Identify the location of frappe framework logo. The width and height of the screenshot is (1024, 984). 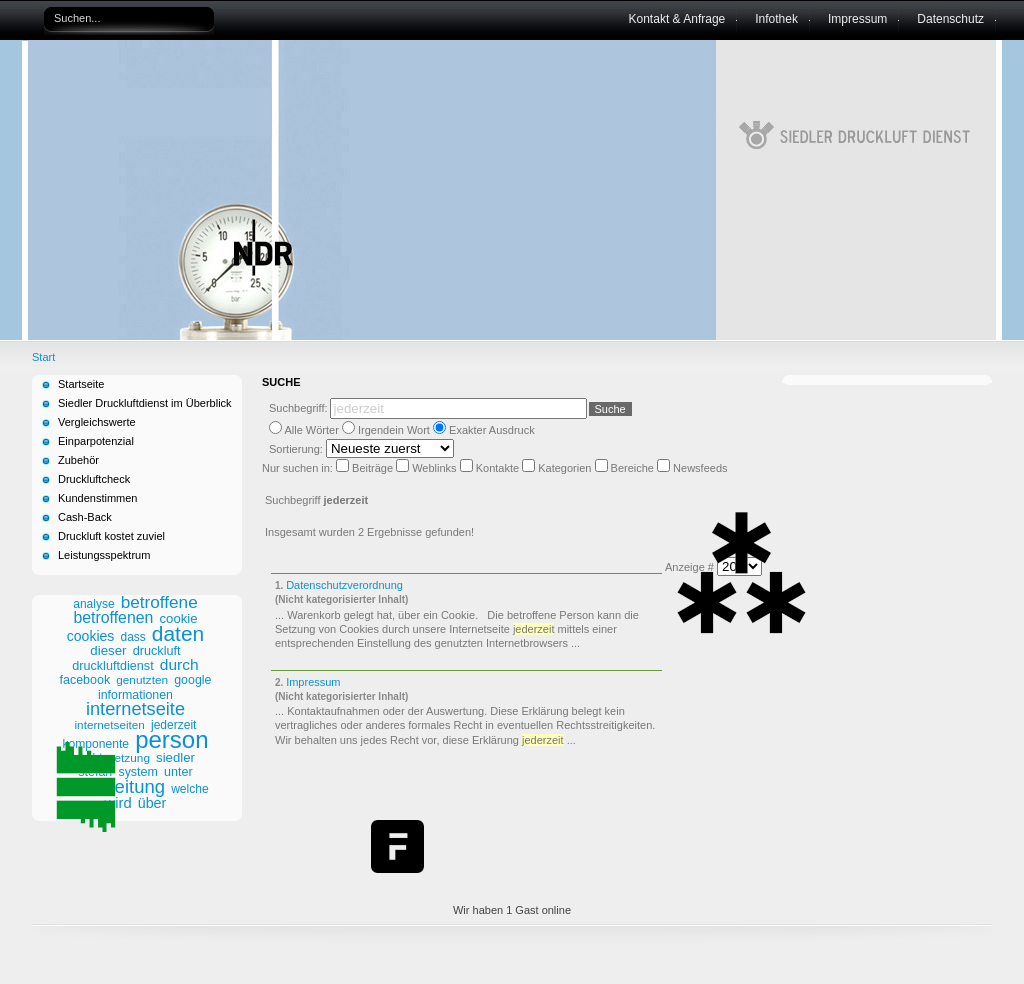
(397, 846).